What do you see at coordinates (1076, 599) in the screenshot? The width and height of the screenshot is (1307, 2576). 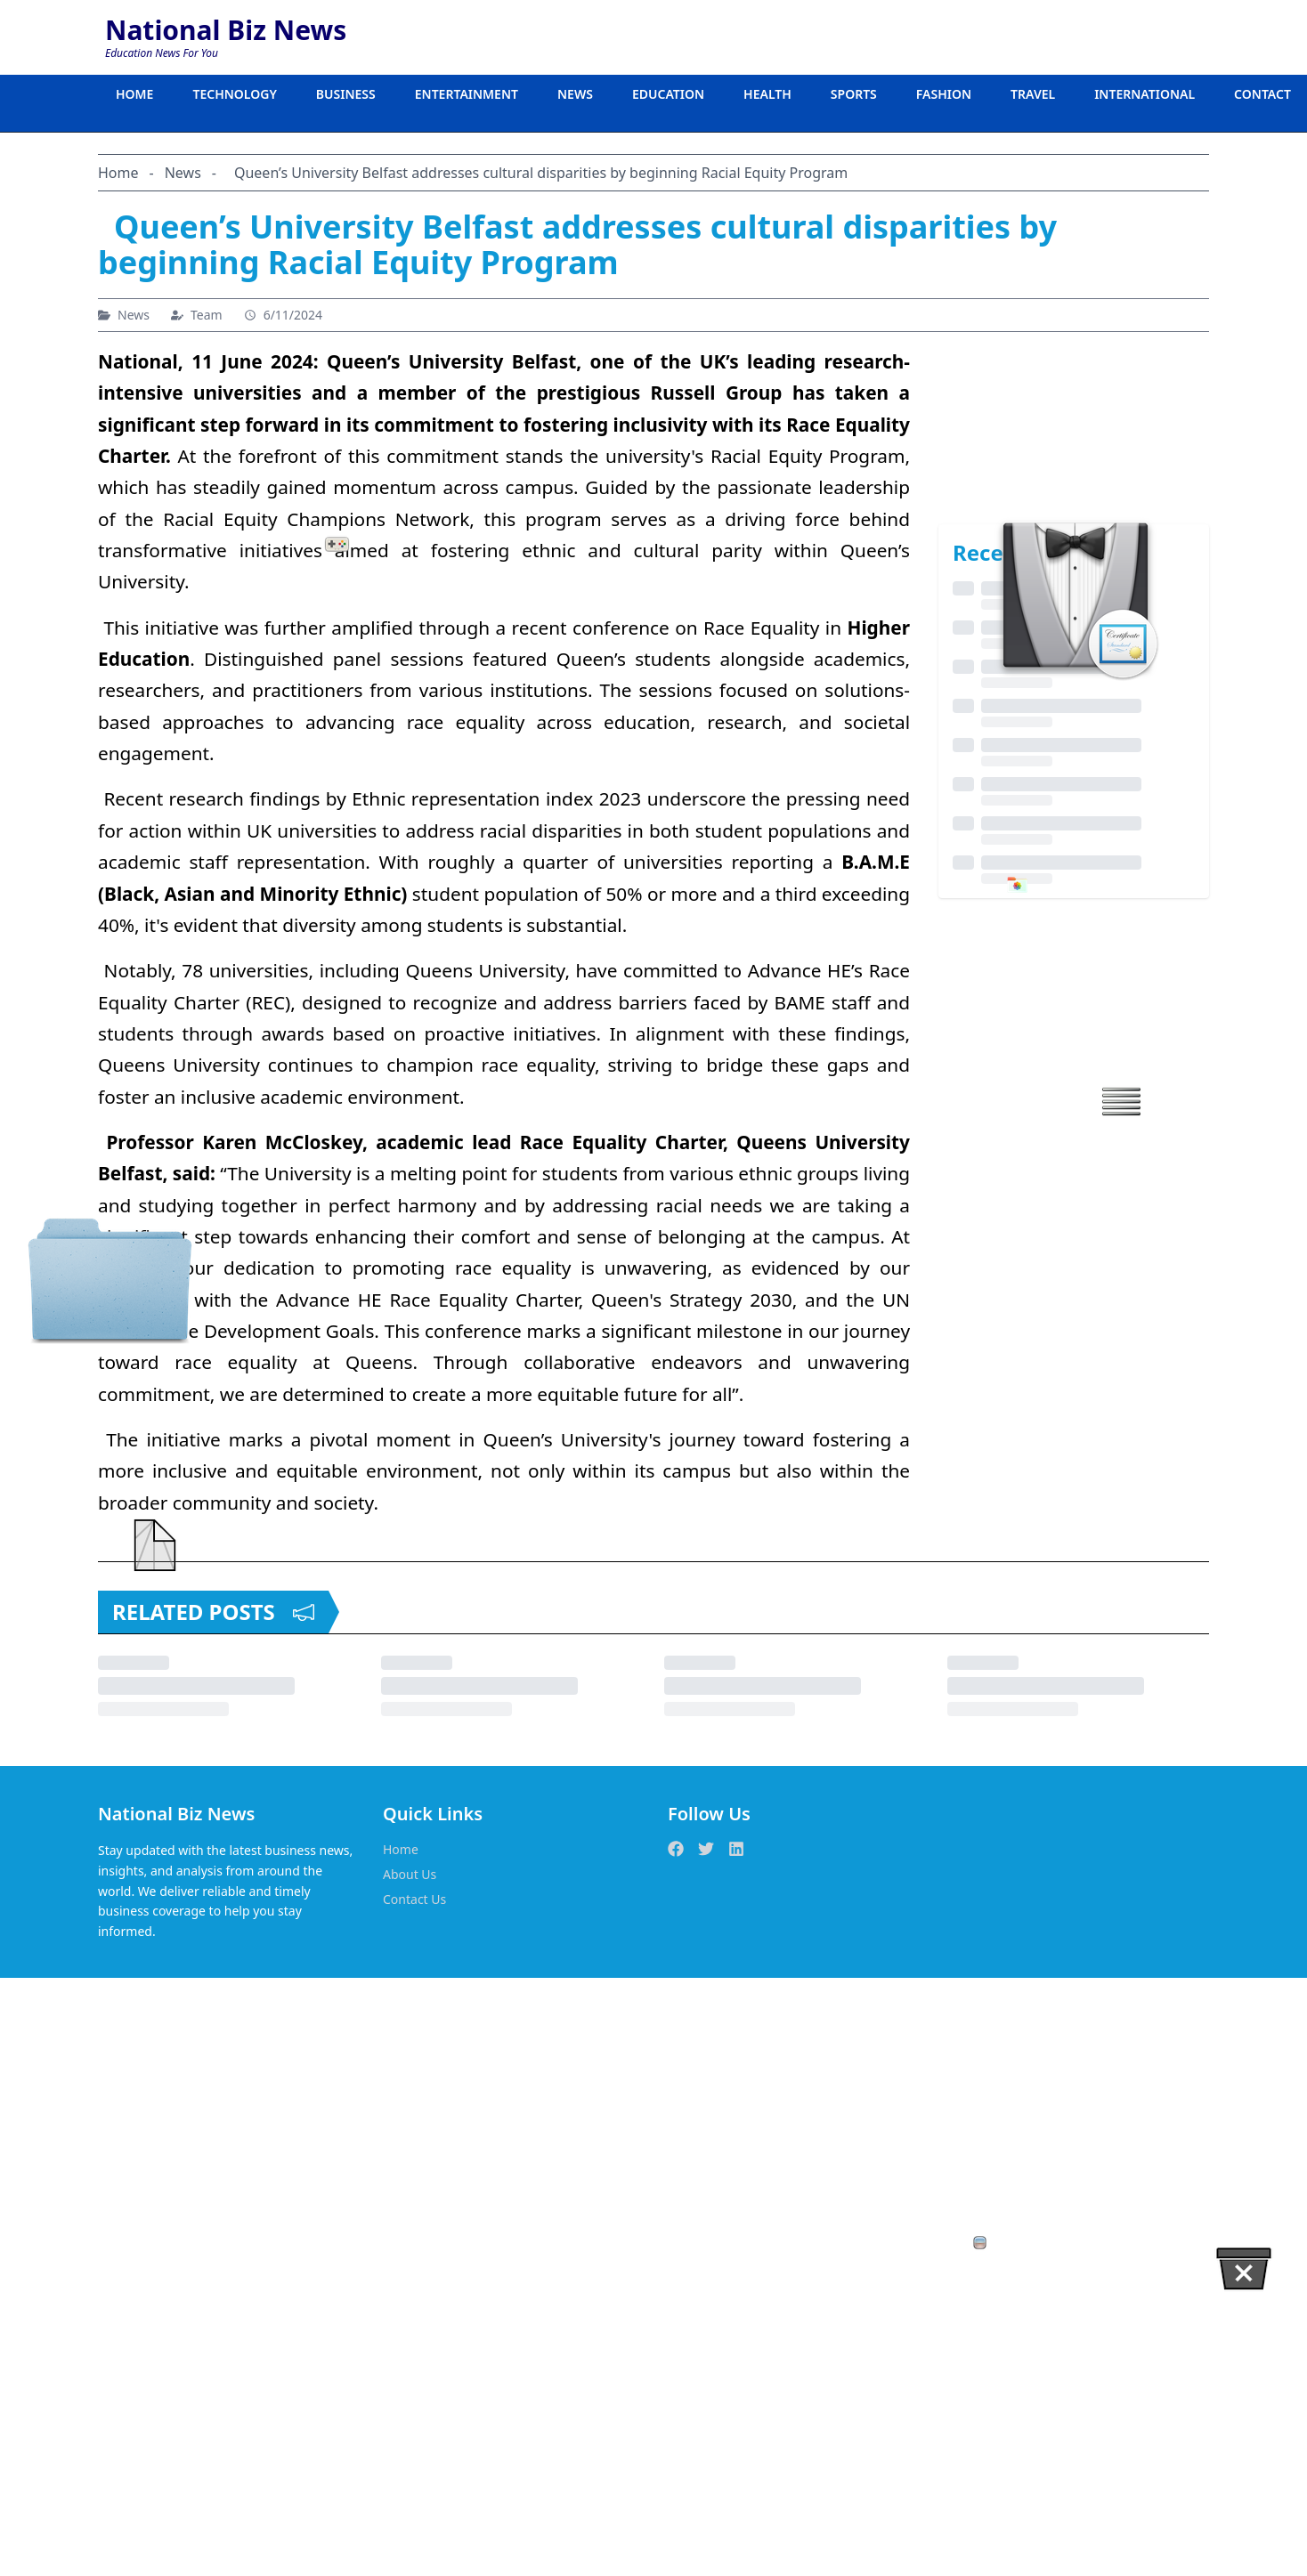 I see `manage digital certificates and security credentials` at bounding box center [1076, 599].